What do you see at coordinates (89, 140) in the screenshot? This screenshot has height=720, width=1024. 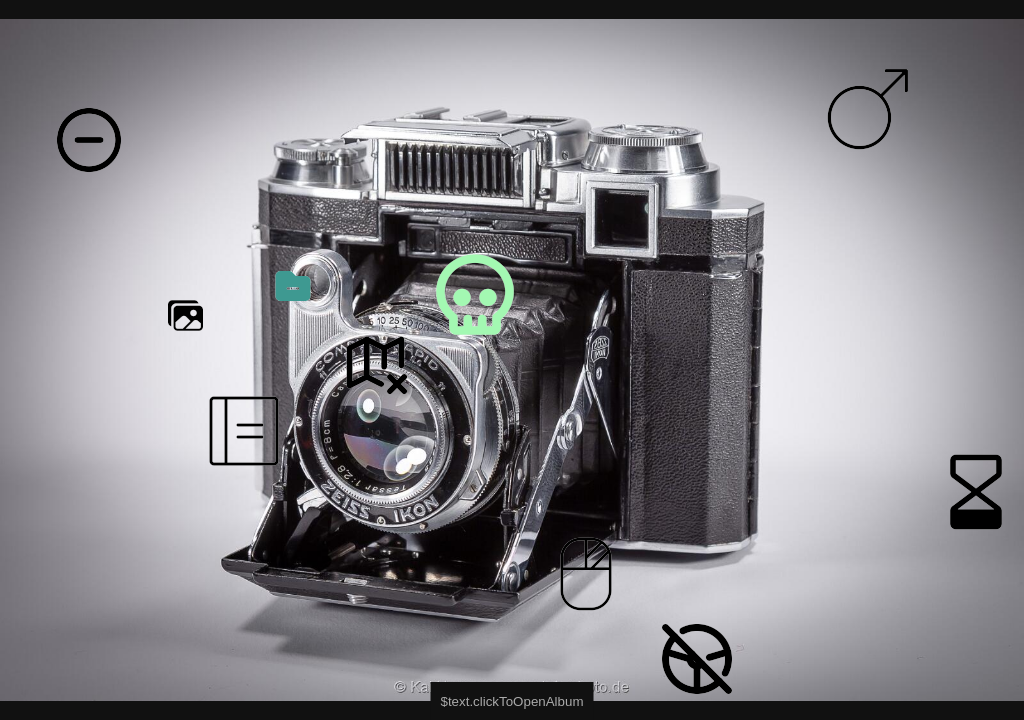 I see `remove an item from a list` at bounding box center [89, 140].